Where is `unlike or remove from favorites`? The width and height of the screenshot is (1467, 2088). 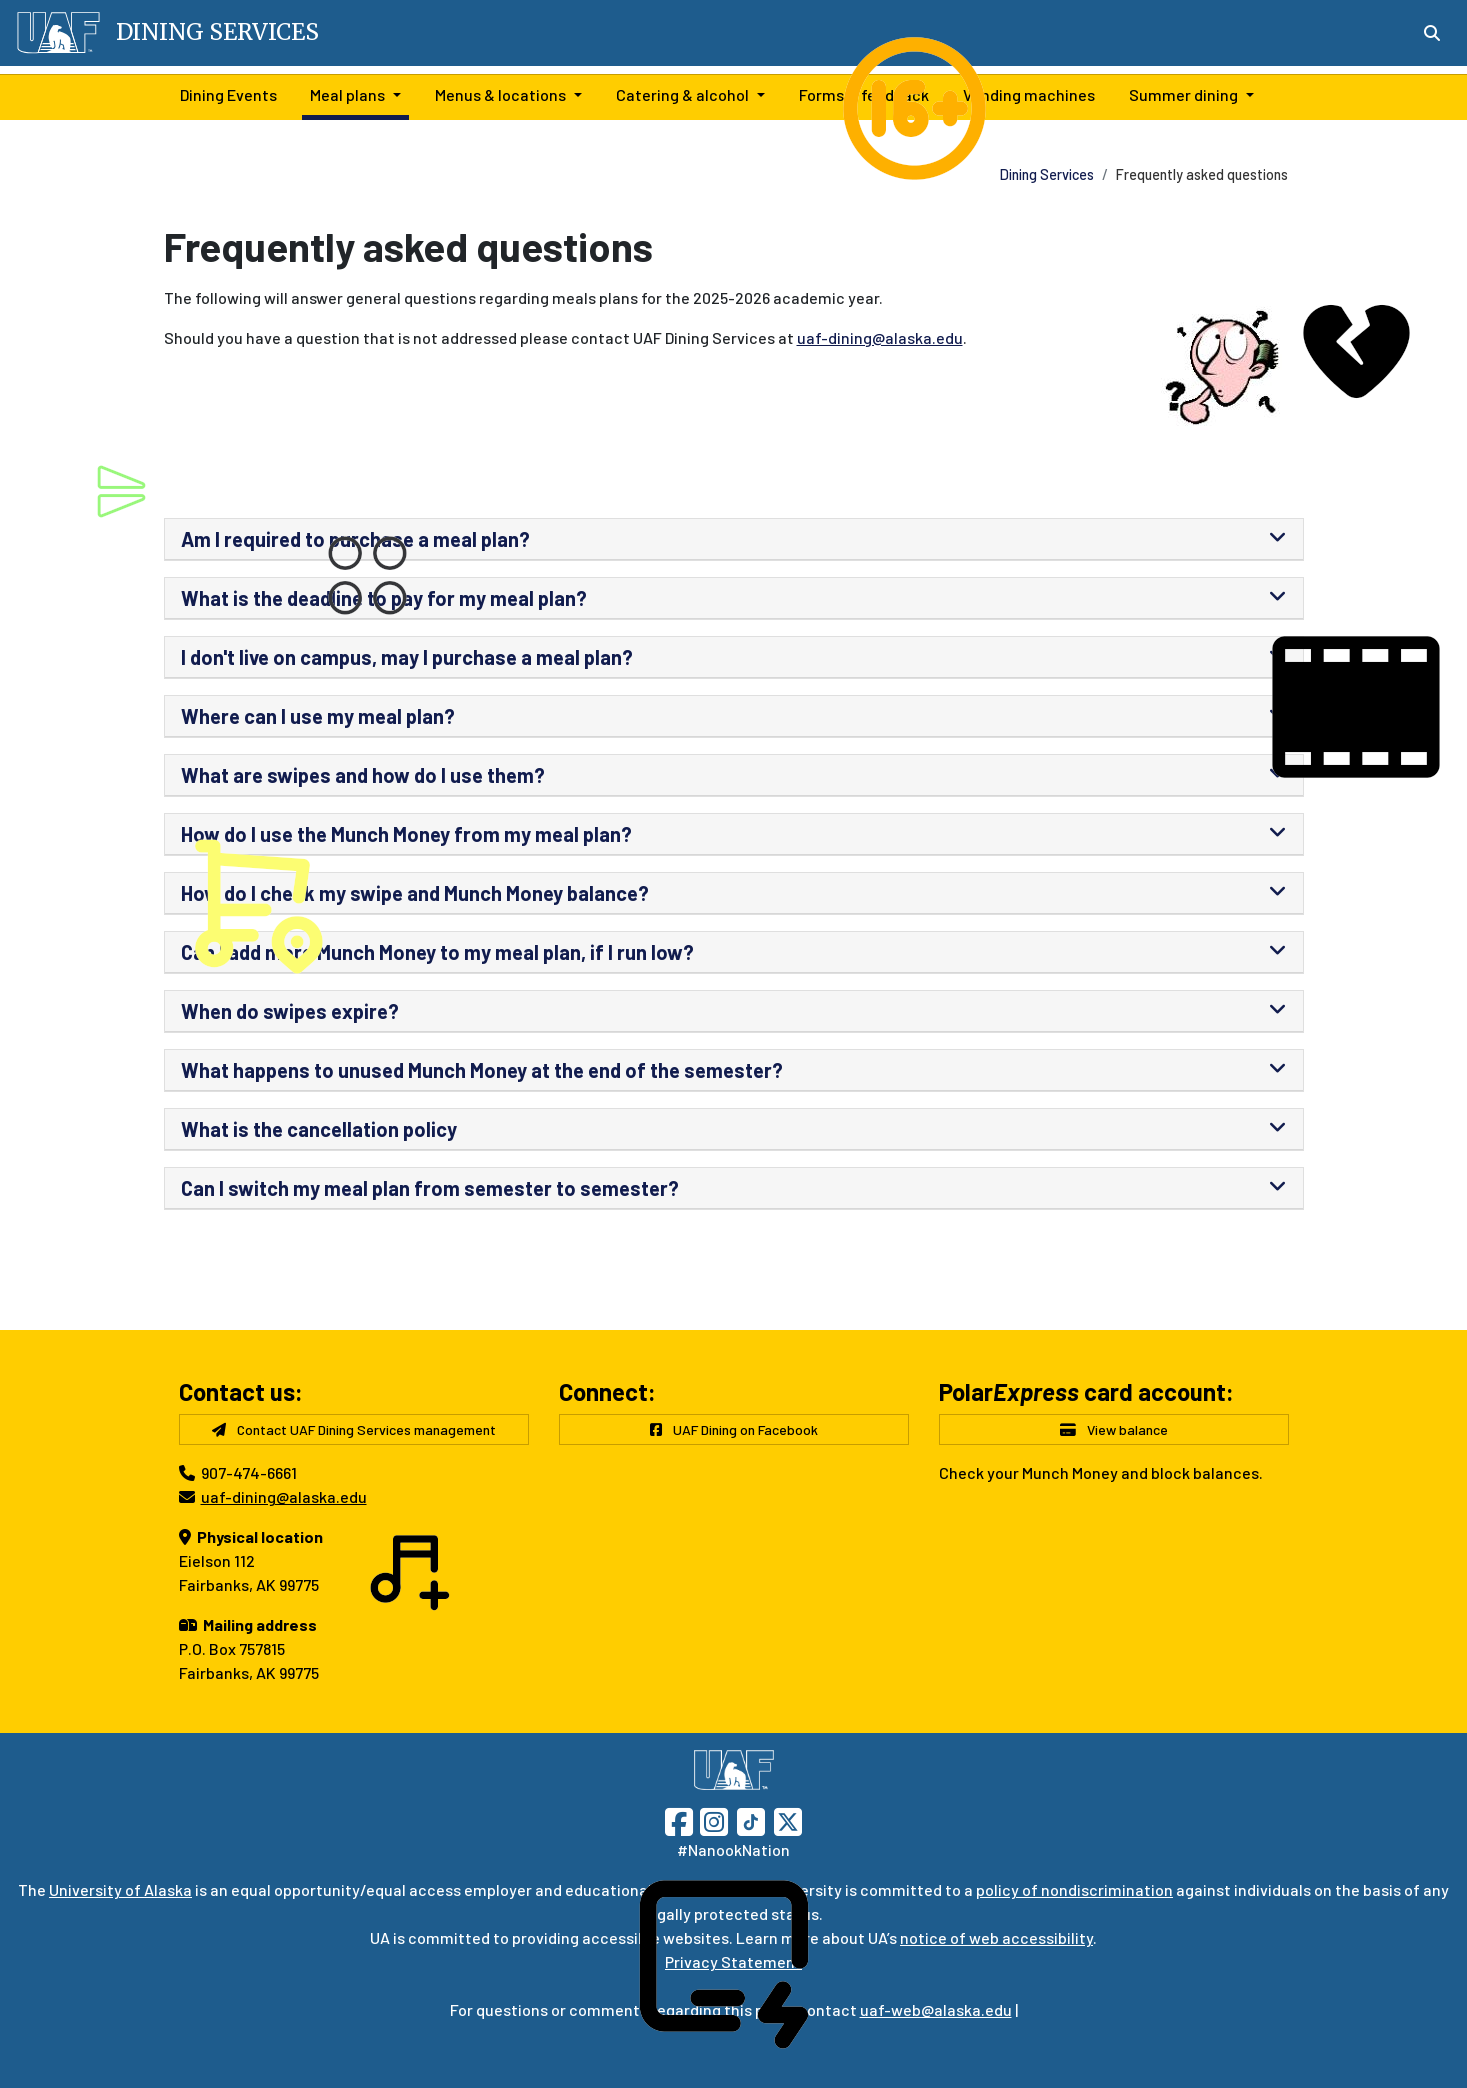
unlike or remove from favorites is located at coordinates (1356, 351).